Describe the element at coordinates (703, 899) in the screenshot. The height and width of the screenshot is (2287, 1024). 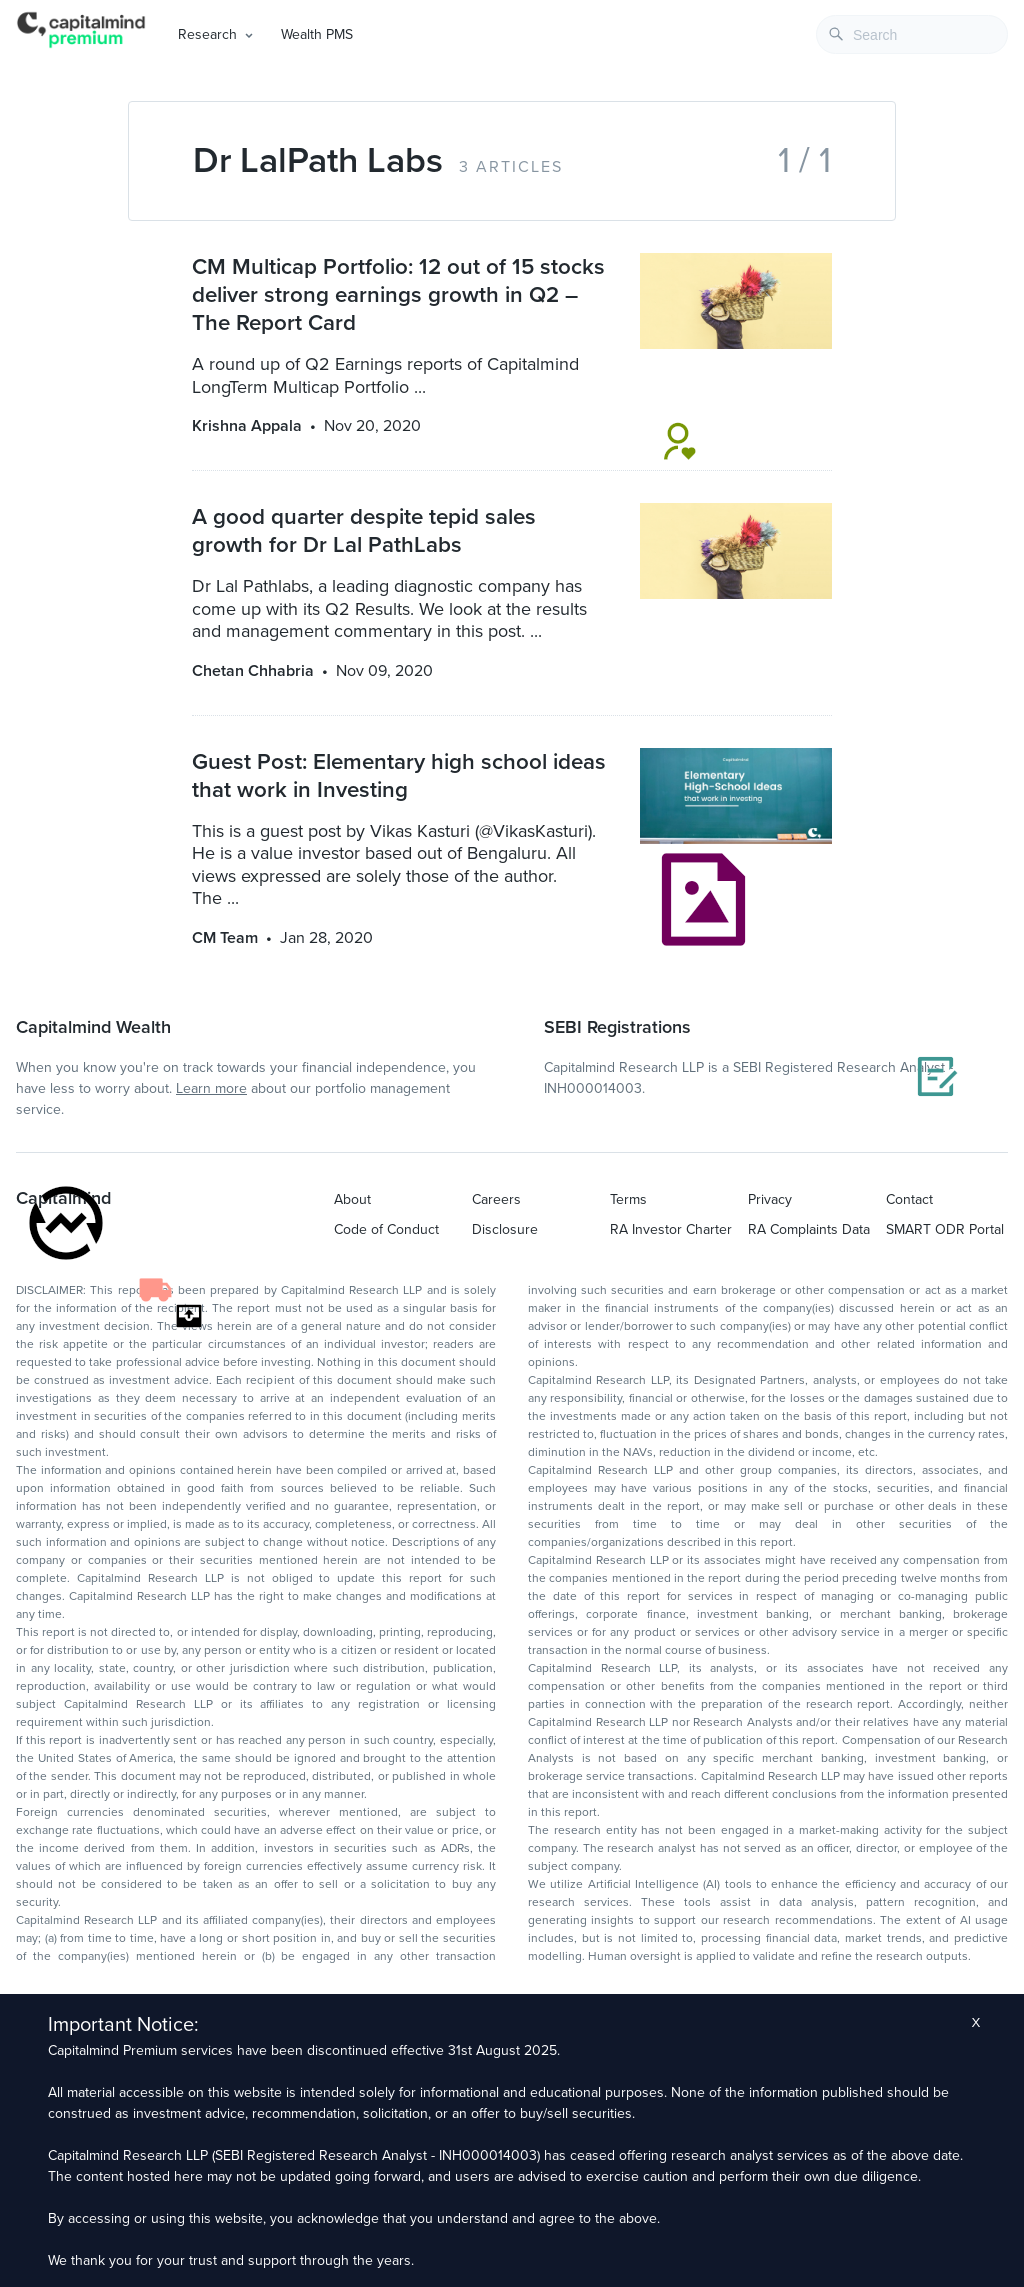
I see `view image file` at that location.